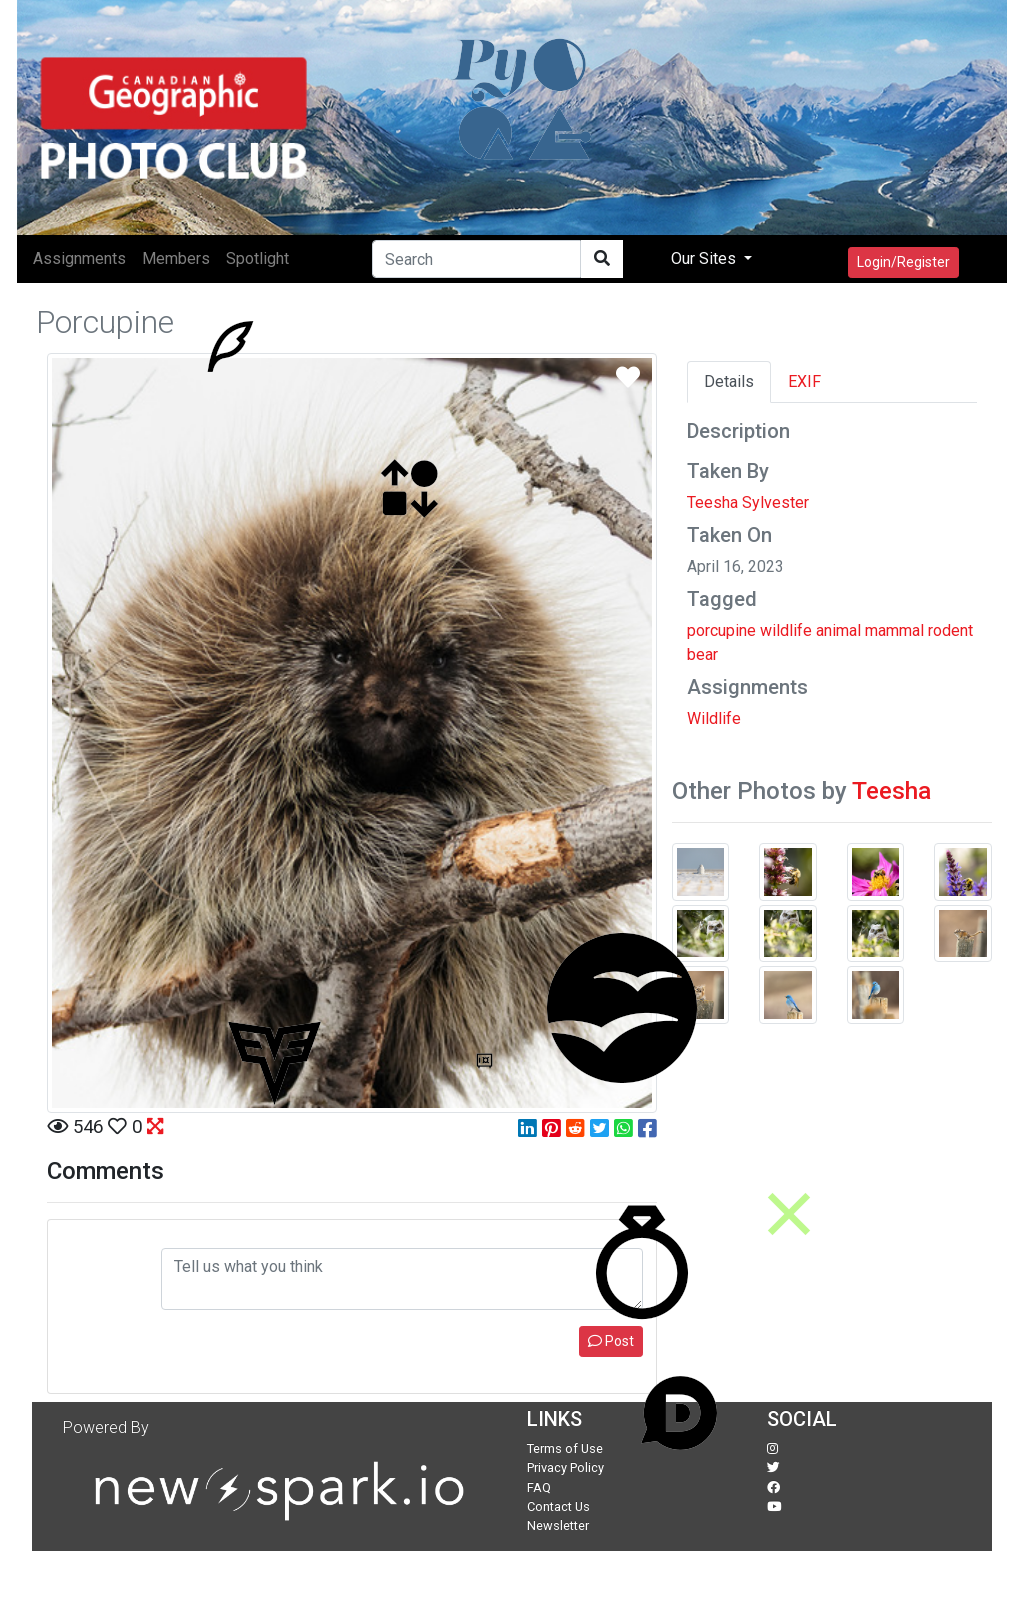 Image resolution: width=1024 pixels, height=1611 pixels. What do you see at coordinates (789, 1214) in the screenshot?
I see `close the current window or dialog` at bounding box center [789, 1214].